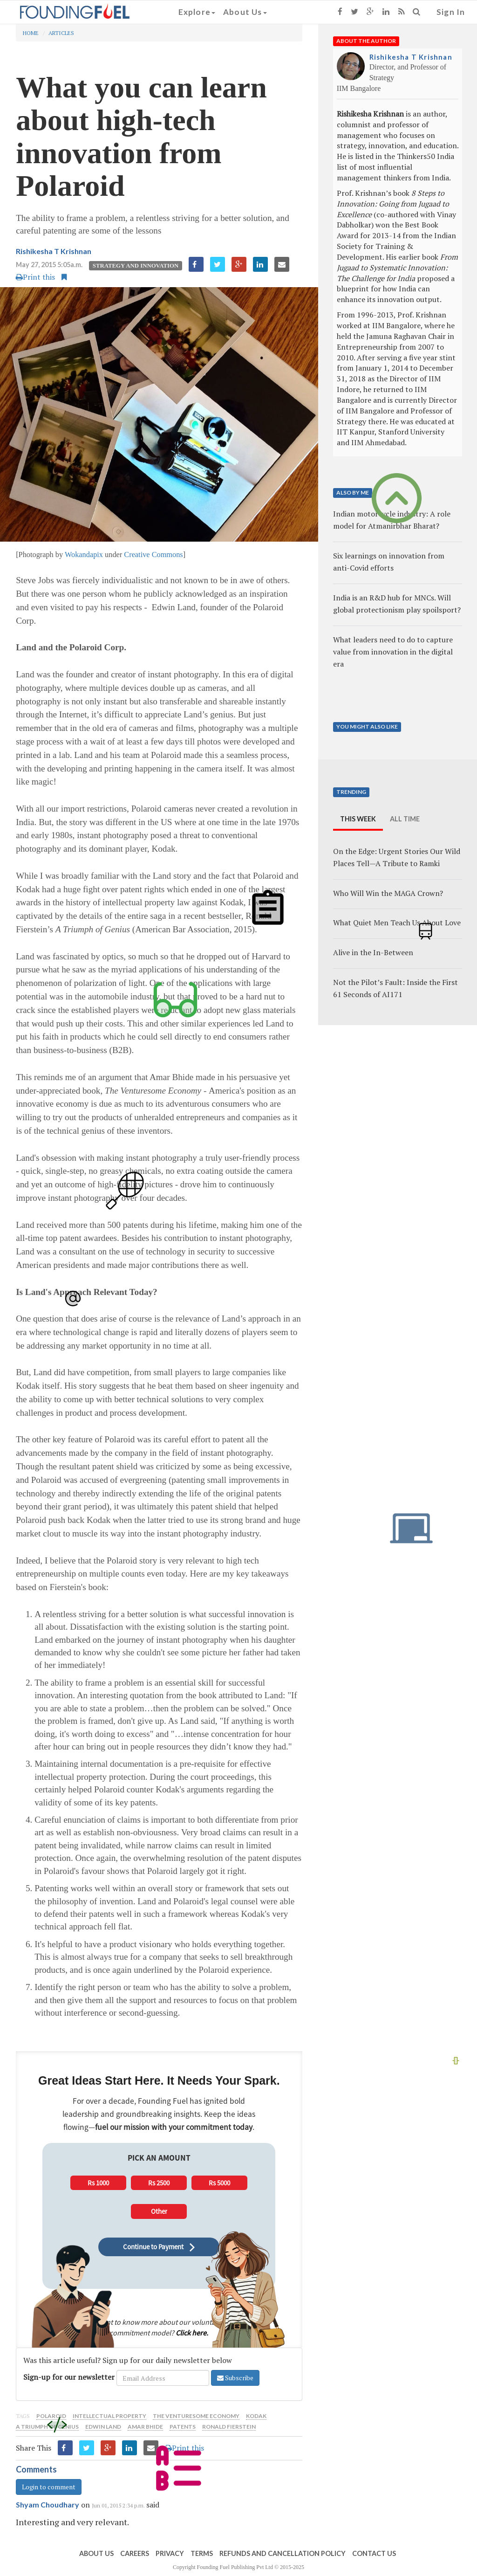 The width and height of the screenshot is (477, 2576). Describe the element at coordinates (57, 2424) in the screenshot. I see `view or edit source code` at that location.